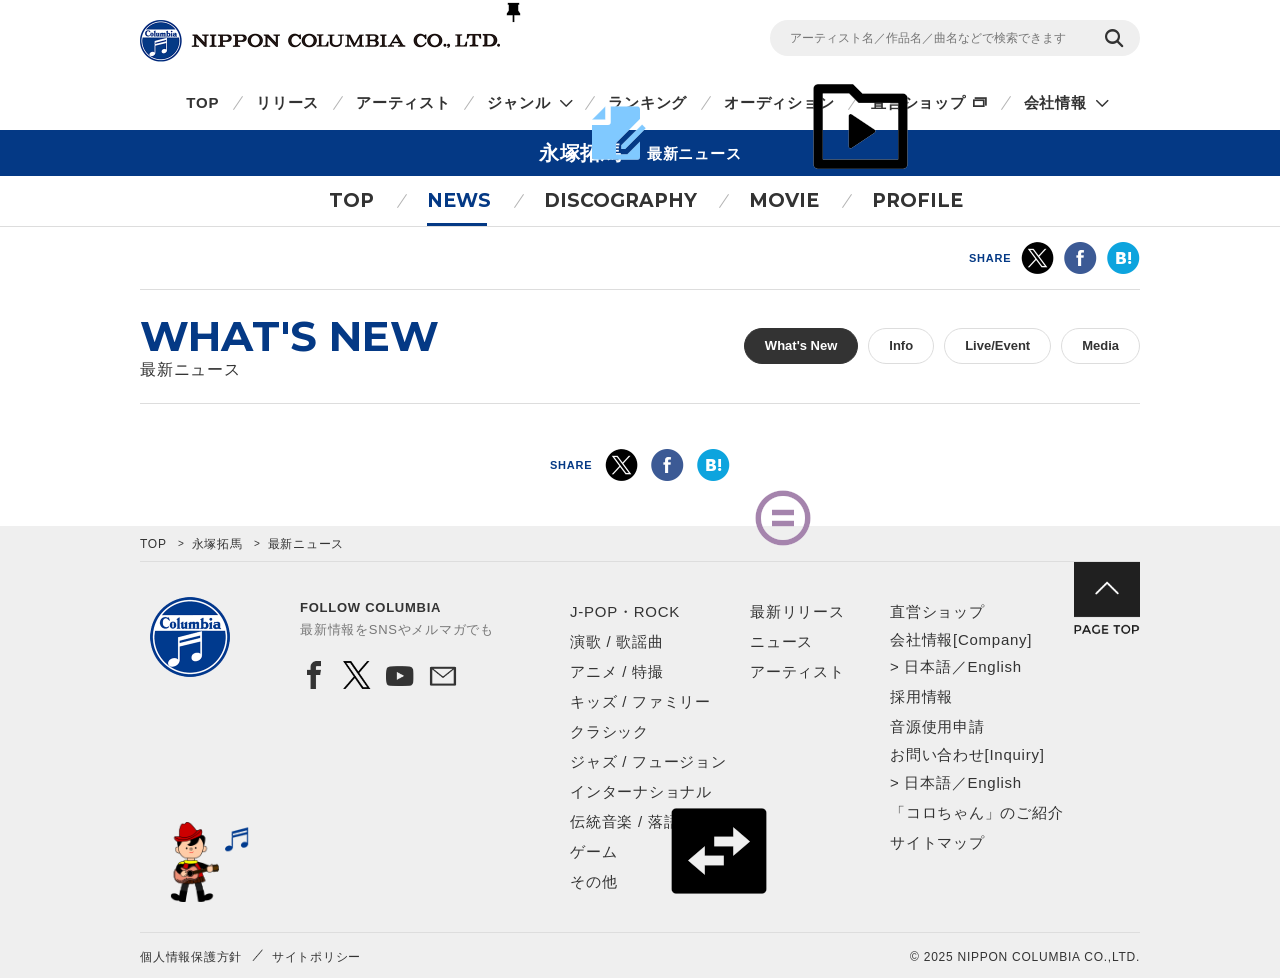 The width and height of the screenshot is (1280, 978). Describe the element at coordinates (783, 518) in the screenshot. I see `creative commons no derivatives license indicator` at that location.